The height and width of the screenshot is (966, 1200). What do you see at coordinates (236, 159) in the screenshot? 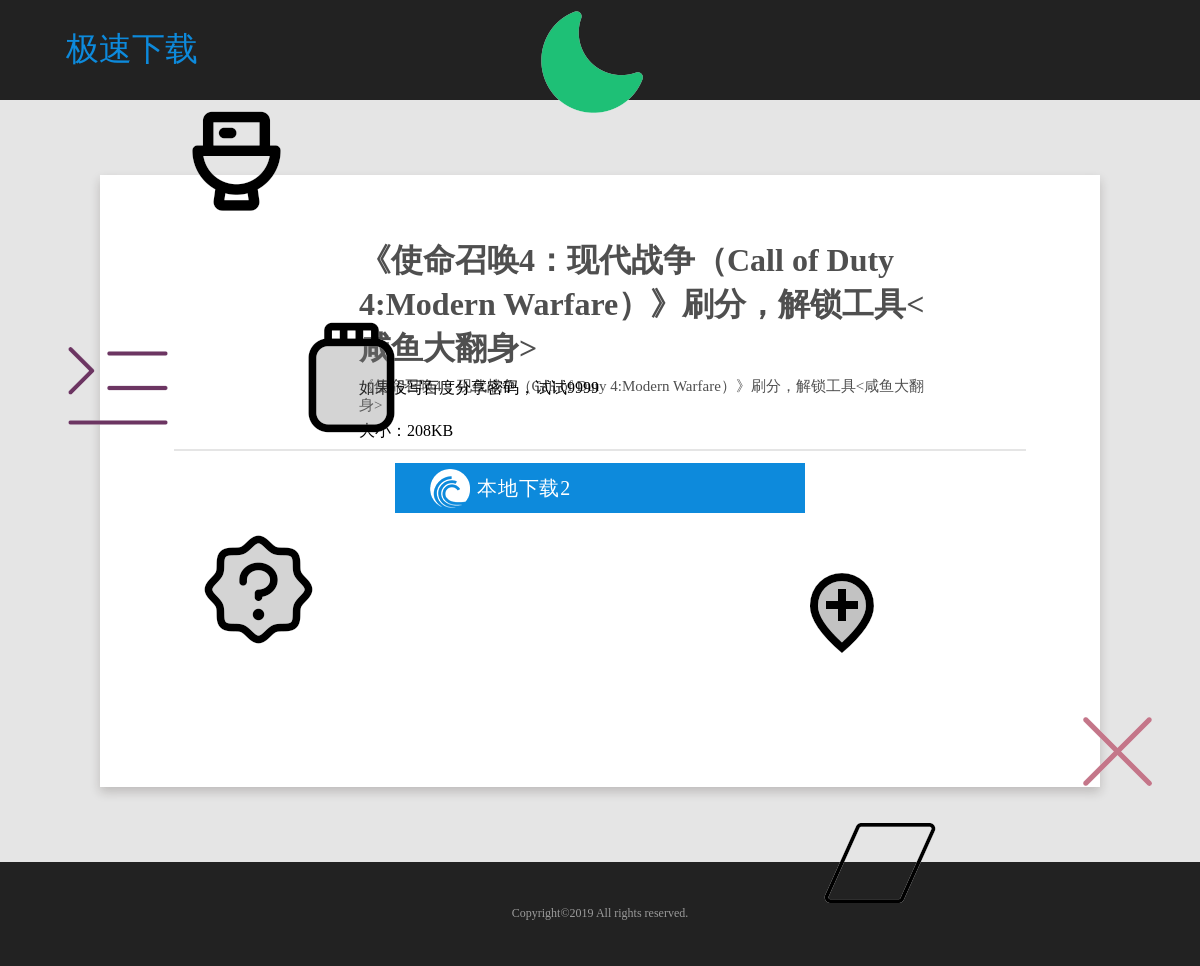
I see `find nearby restrooms` at bounding box center [236, 159].